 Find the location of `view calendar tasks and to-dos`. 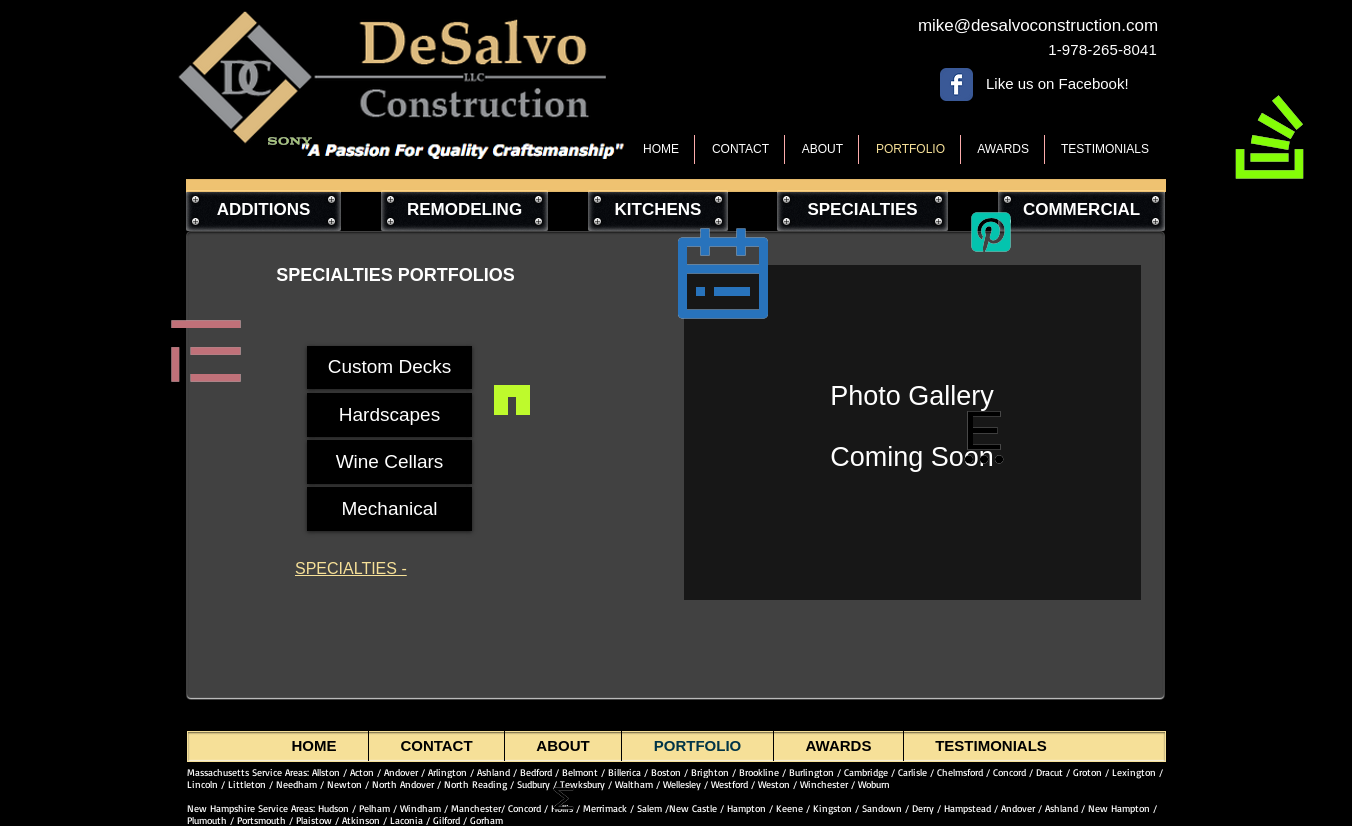

view calendar tasks and to-dos is located at coordinates (723, 278).